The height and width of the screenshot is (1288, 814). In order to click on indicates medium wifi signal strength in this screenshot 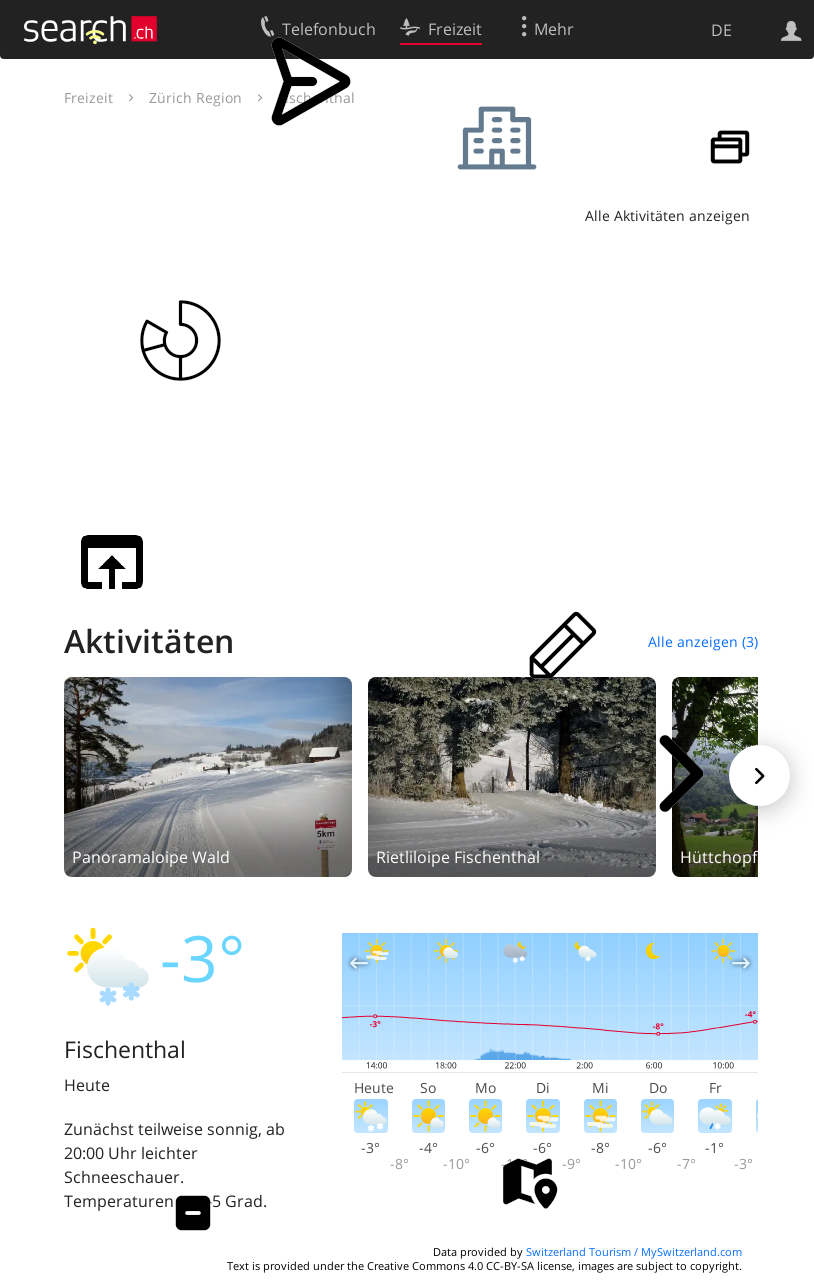, I will do `click(95, 34)`.